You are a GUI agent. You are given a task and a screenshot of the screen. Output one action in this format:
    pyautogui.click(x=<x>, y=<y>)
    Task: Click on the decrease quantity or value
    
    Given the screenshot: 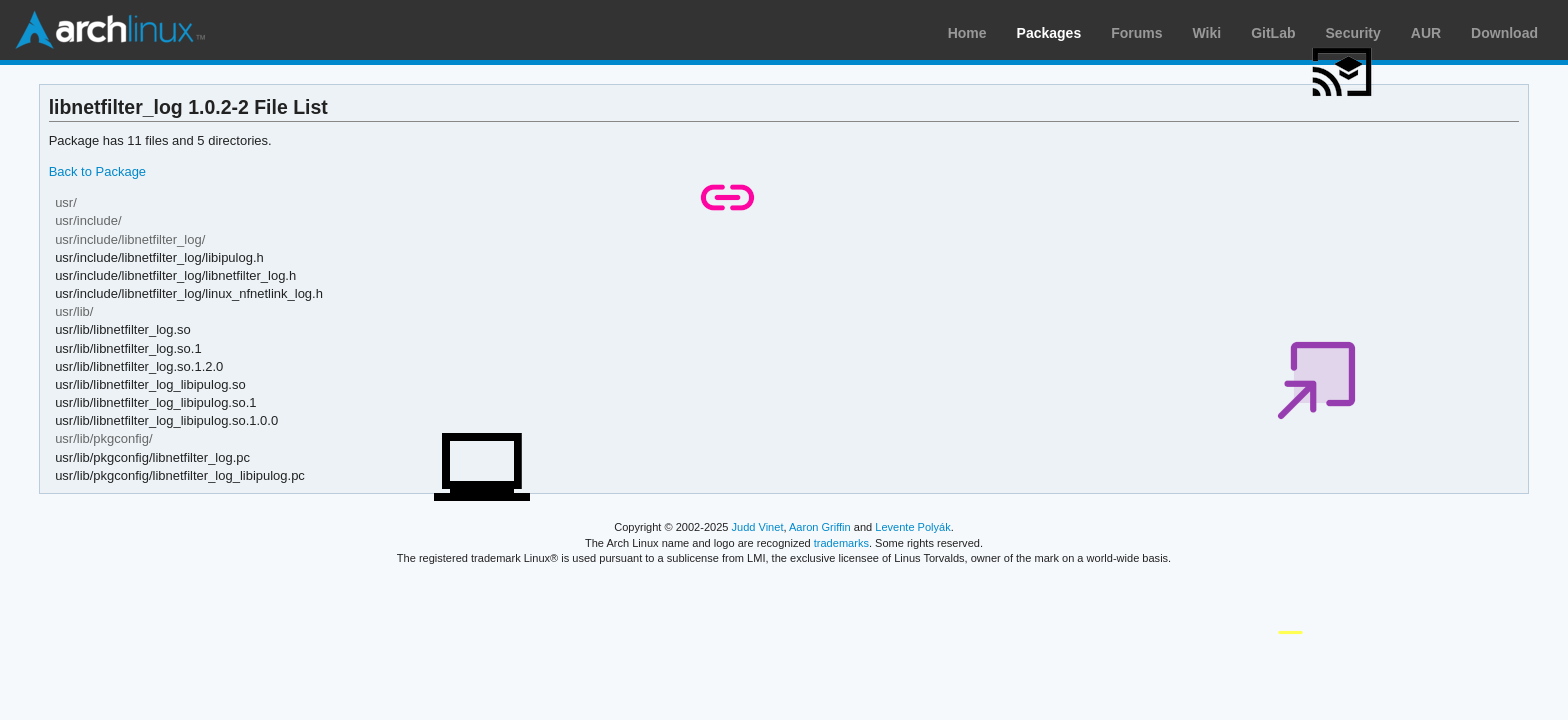 What is the action you would take?
    pyautogui.click(x=1290, y=632)
    